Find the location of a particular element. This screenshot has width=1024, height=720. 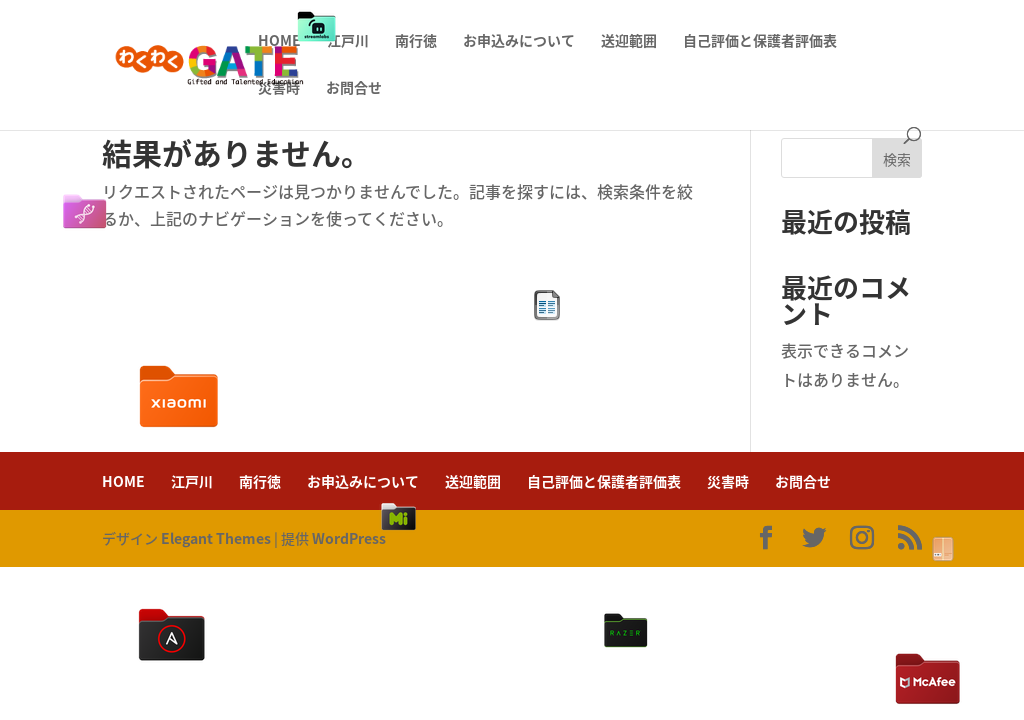

open misskey files folder is located at coordinates (398, 517).